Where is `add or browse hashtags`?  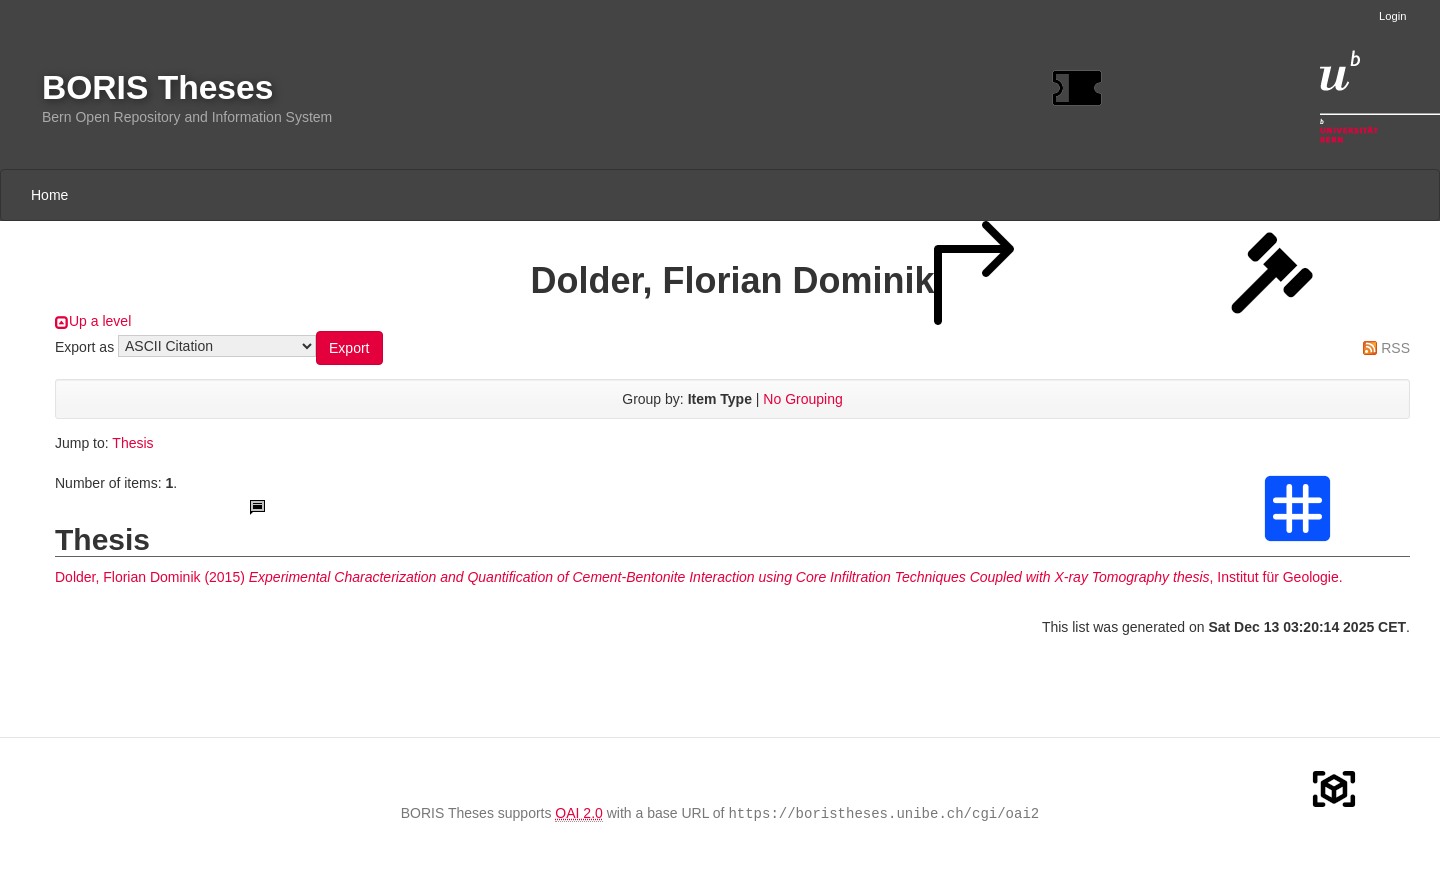 add or browse hashtags is located at coordinates (1297, 508).